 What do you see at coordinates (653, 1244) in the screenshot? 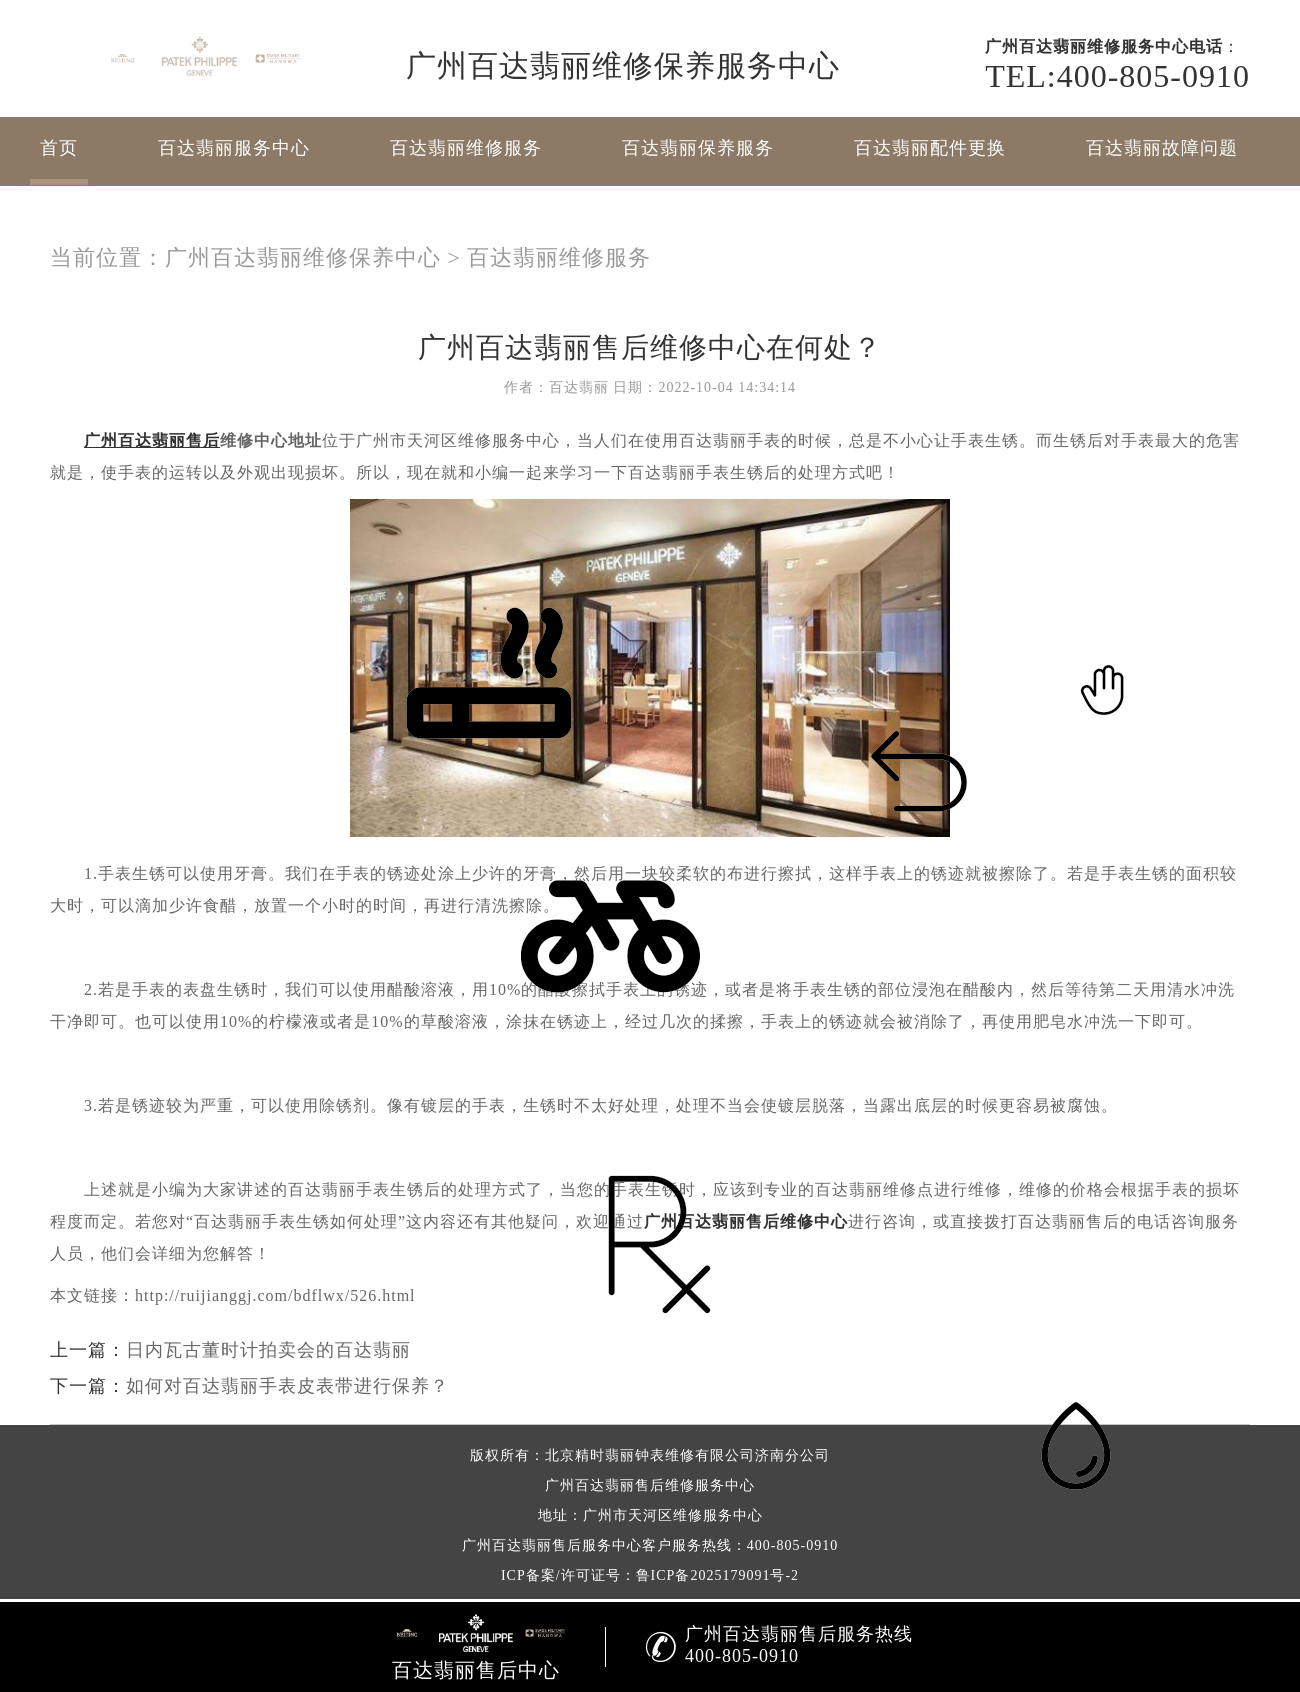
I see `view prescription details` at bounding box center [653, 1244].